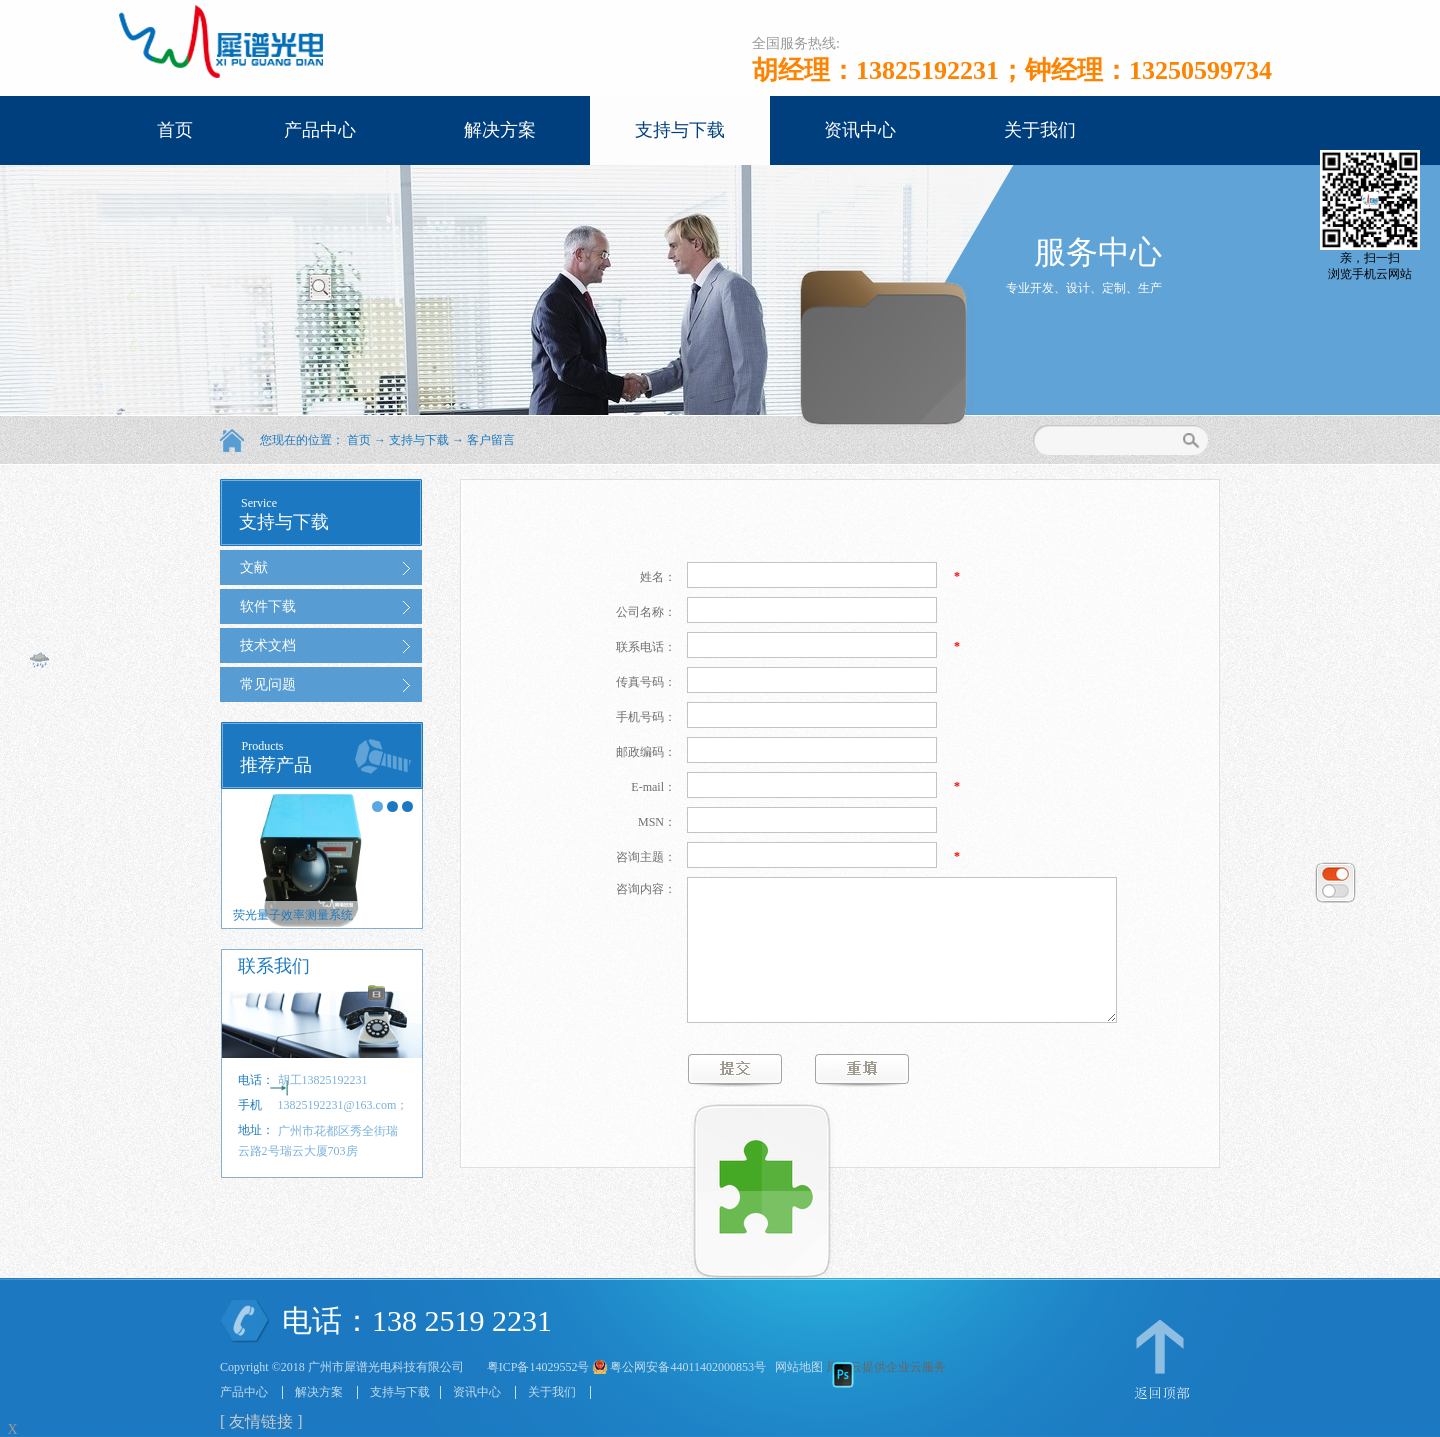 The width and height of the screenshot is (1440, 1437). I want to click on open system tweaks or settings customization, so click(1335, 882).